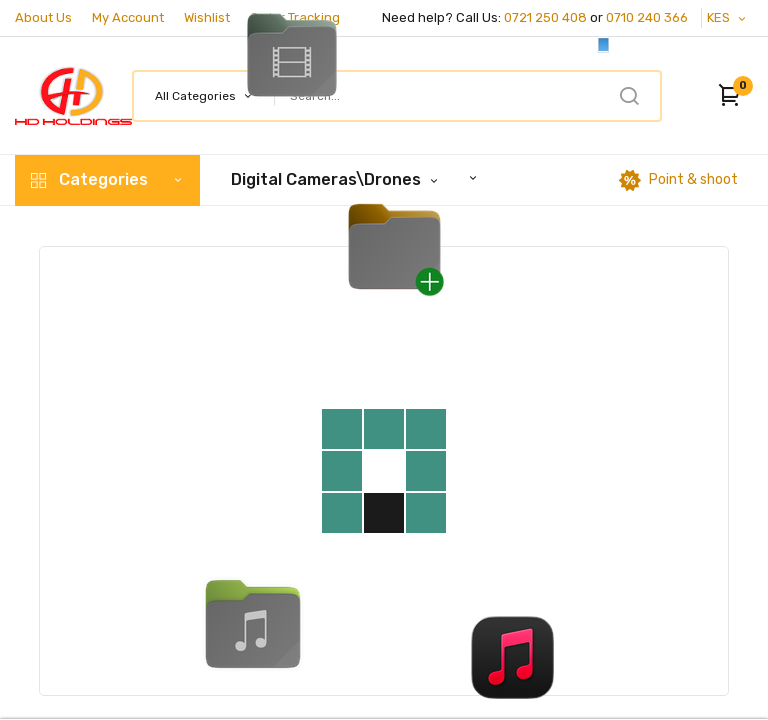 The width and height of the screenshot is (768, 720). What do you see at coordinates (603, 44) in the screenshot?
I see `iPad Air 2 with cellular connectivity detected` at bounding box center [603, 44].